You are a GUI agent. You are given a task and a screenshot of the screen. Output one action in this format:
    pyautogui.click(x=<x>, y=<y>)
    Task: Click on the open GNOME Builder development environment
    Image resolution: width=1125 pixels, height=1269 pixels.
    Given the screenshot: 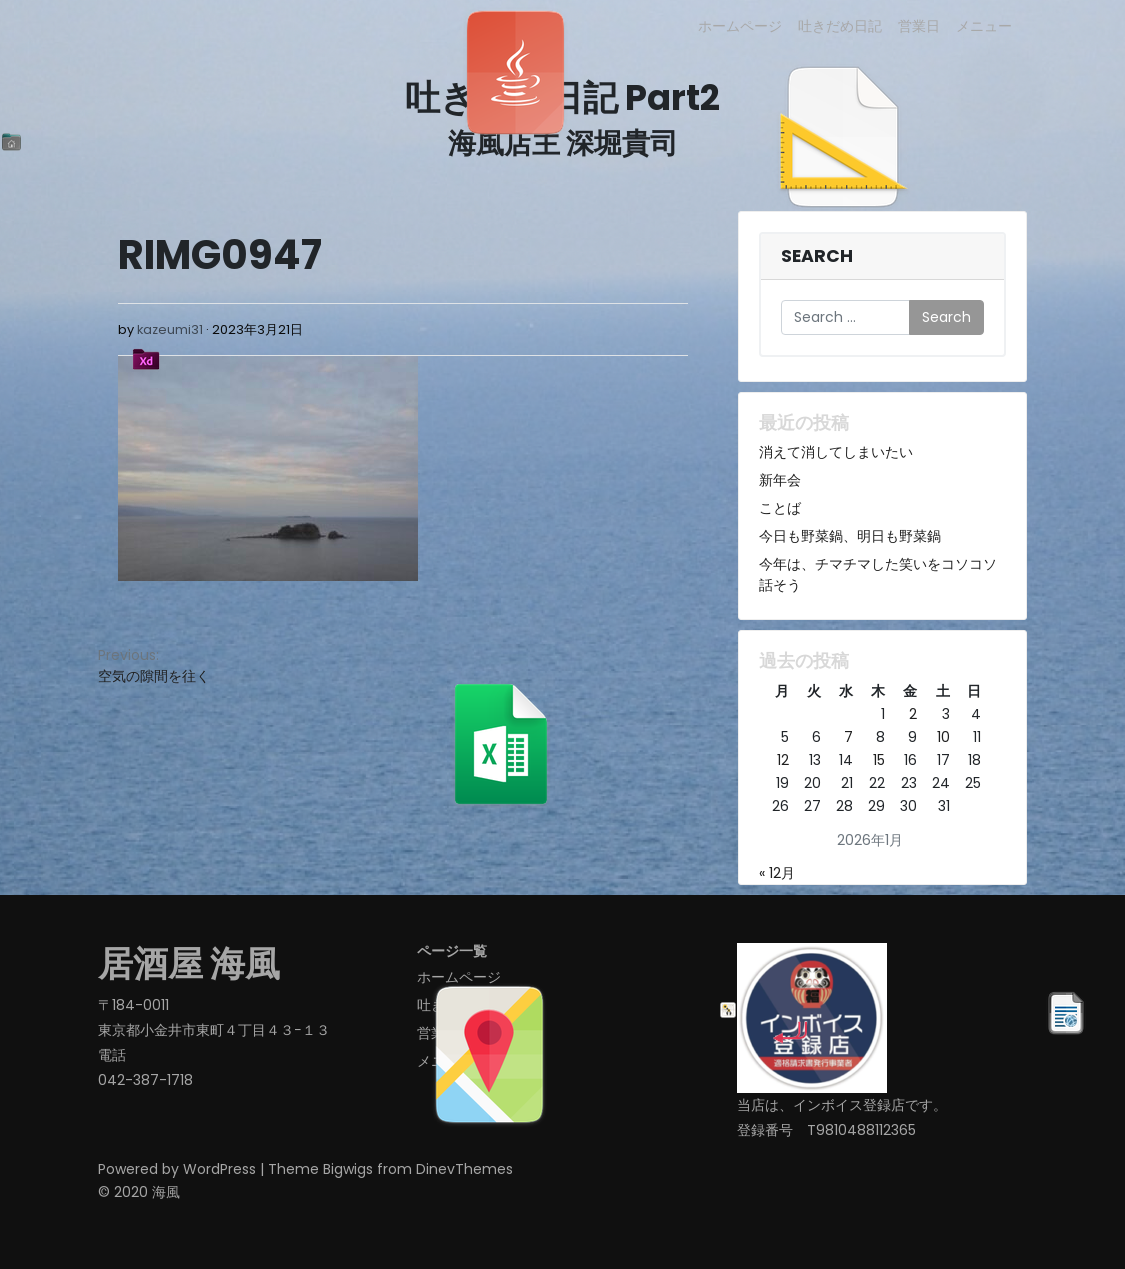 What is the action you would take?
    pyautogui.click(x=728, y=1010)
    